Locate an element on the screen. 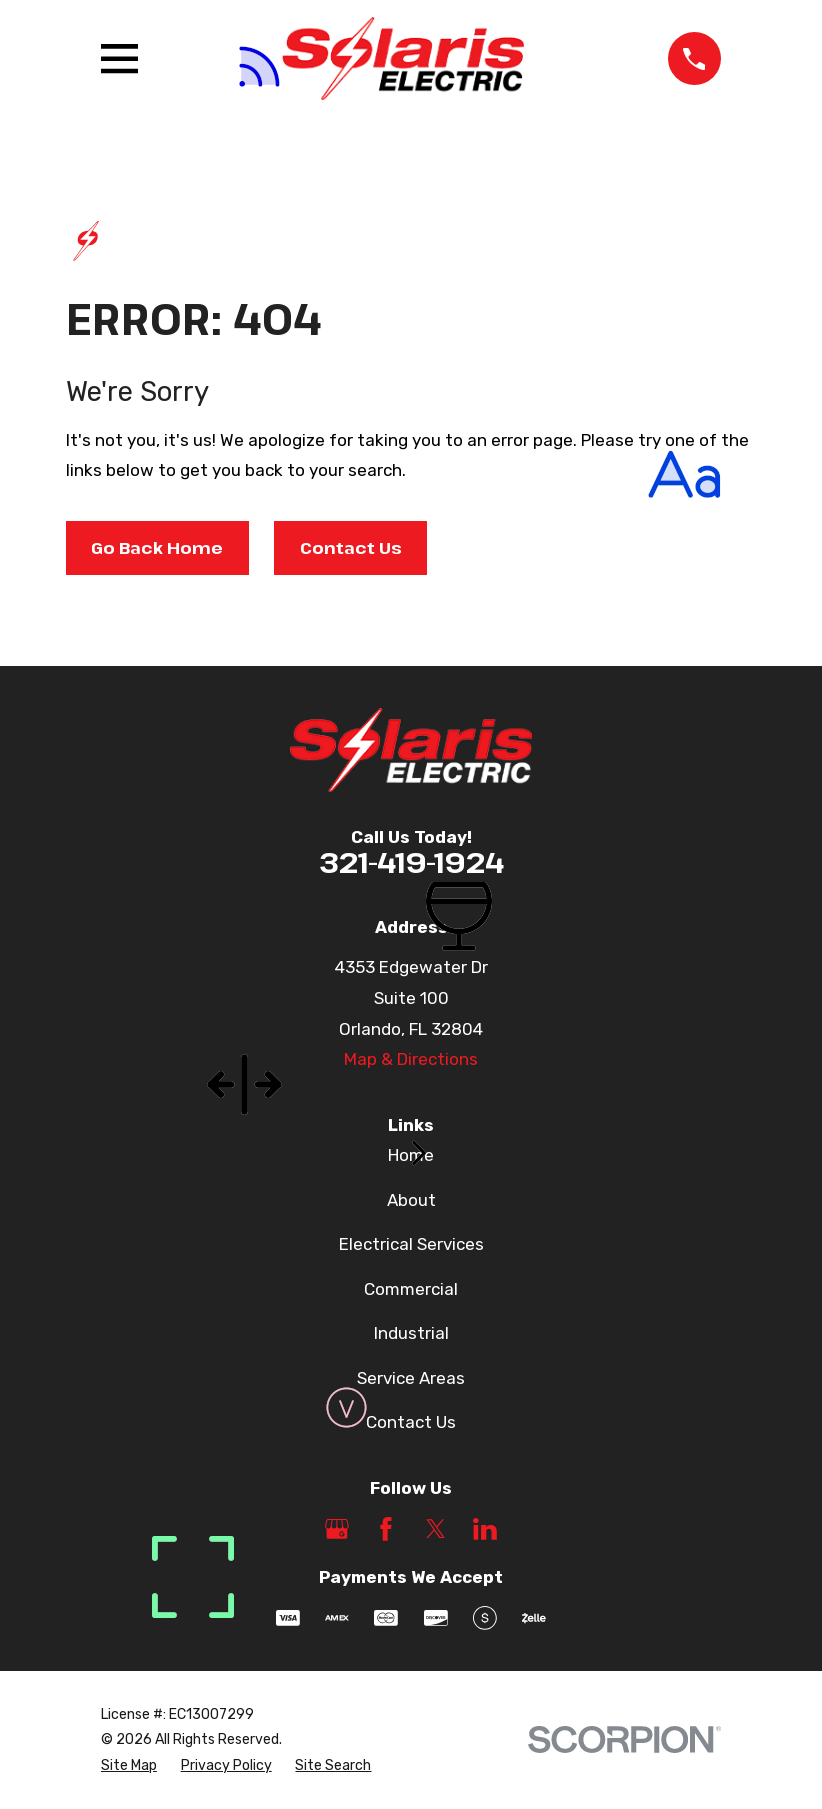  indicates items or options starting with the letter V is located at coordinates (346, 1407).